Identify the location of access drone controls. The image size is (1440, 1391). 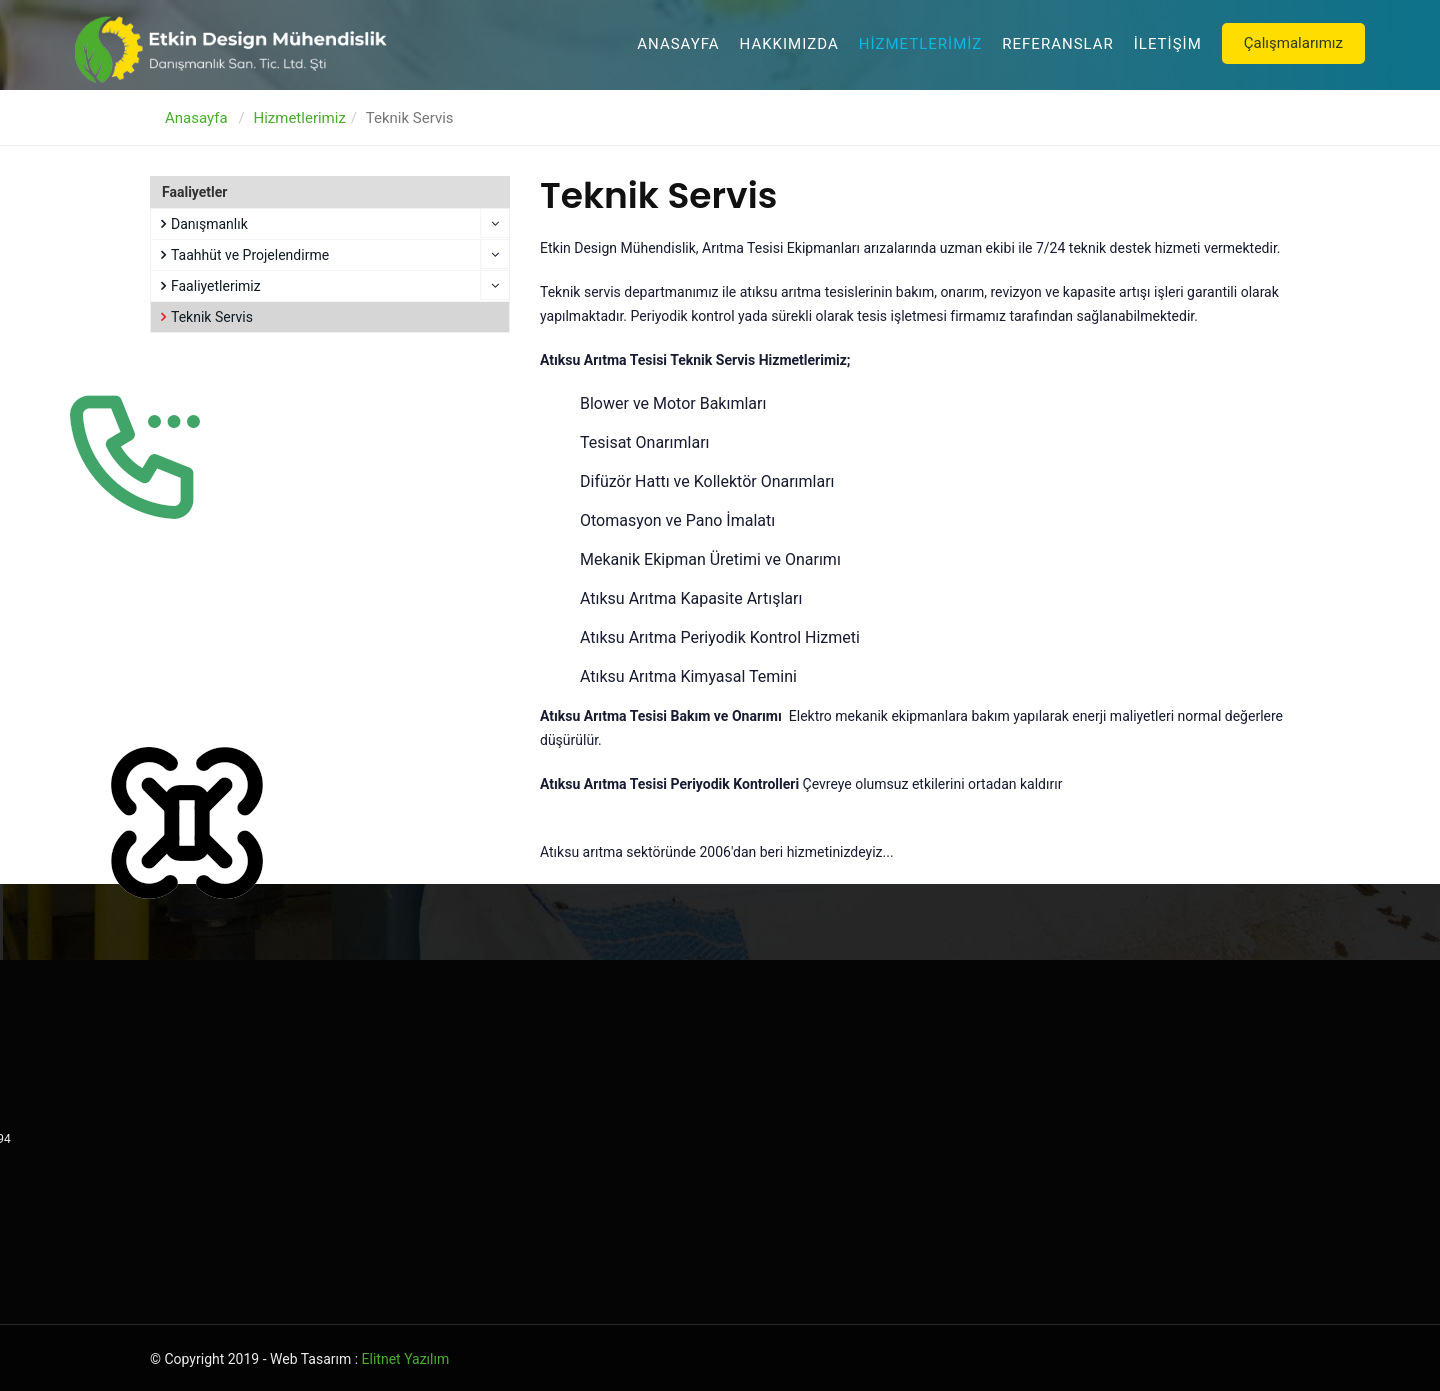
(187, 823).